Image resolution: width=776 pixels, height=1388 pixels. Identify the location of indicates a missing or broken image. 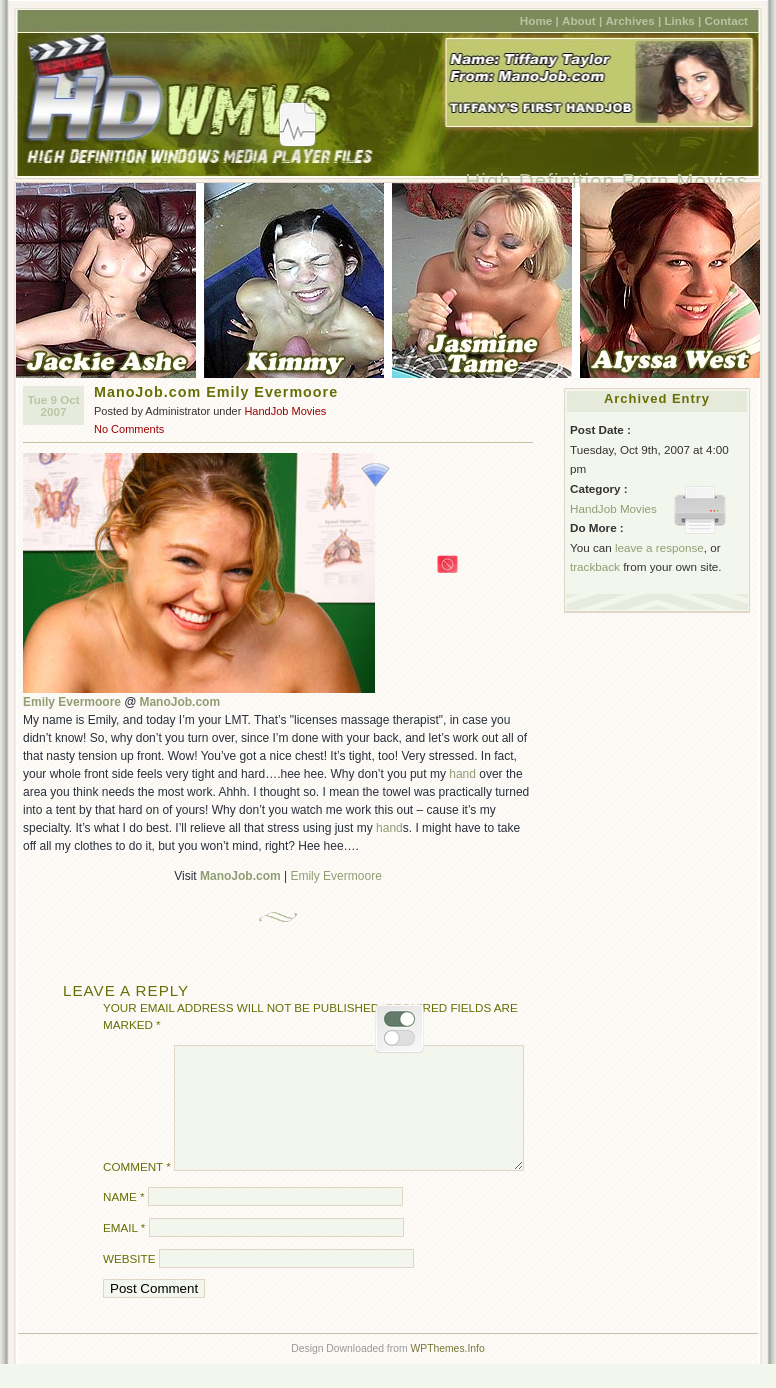
(447, 563).